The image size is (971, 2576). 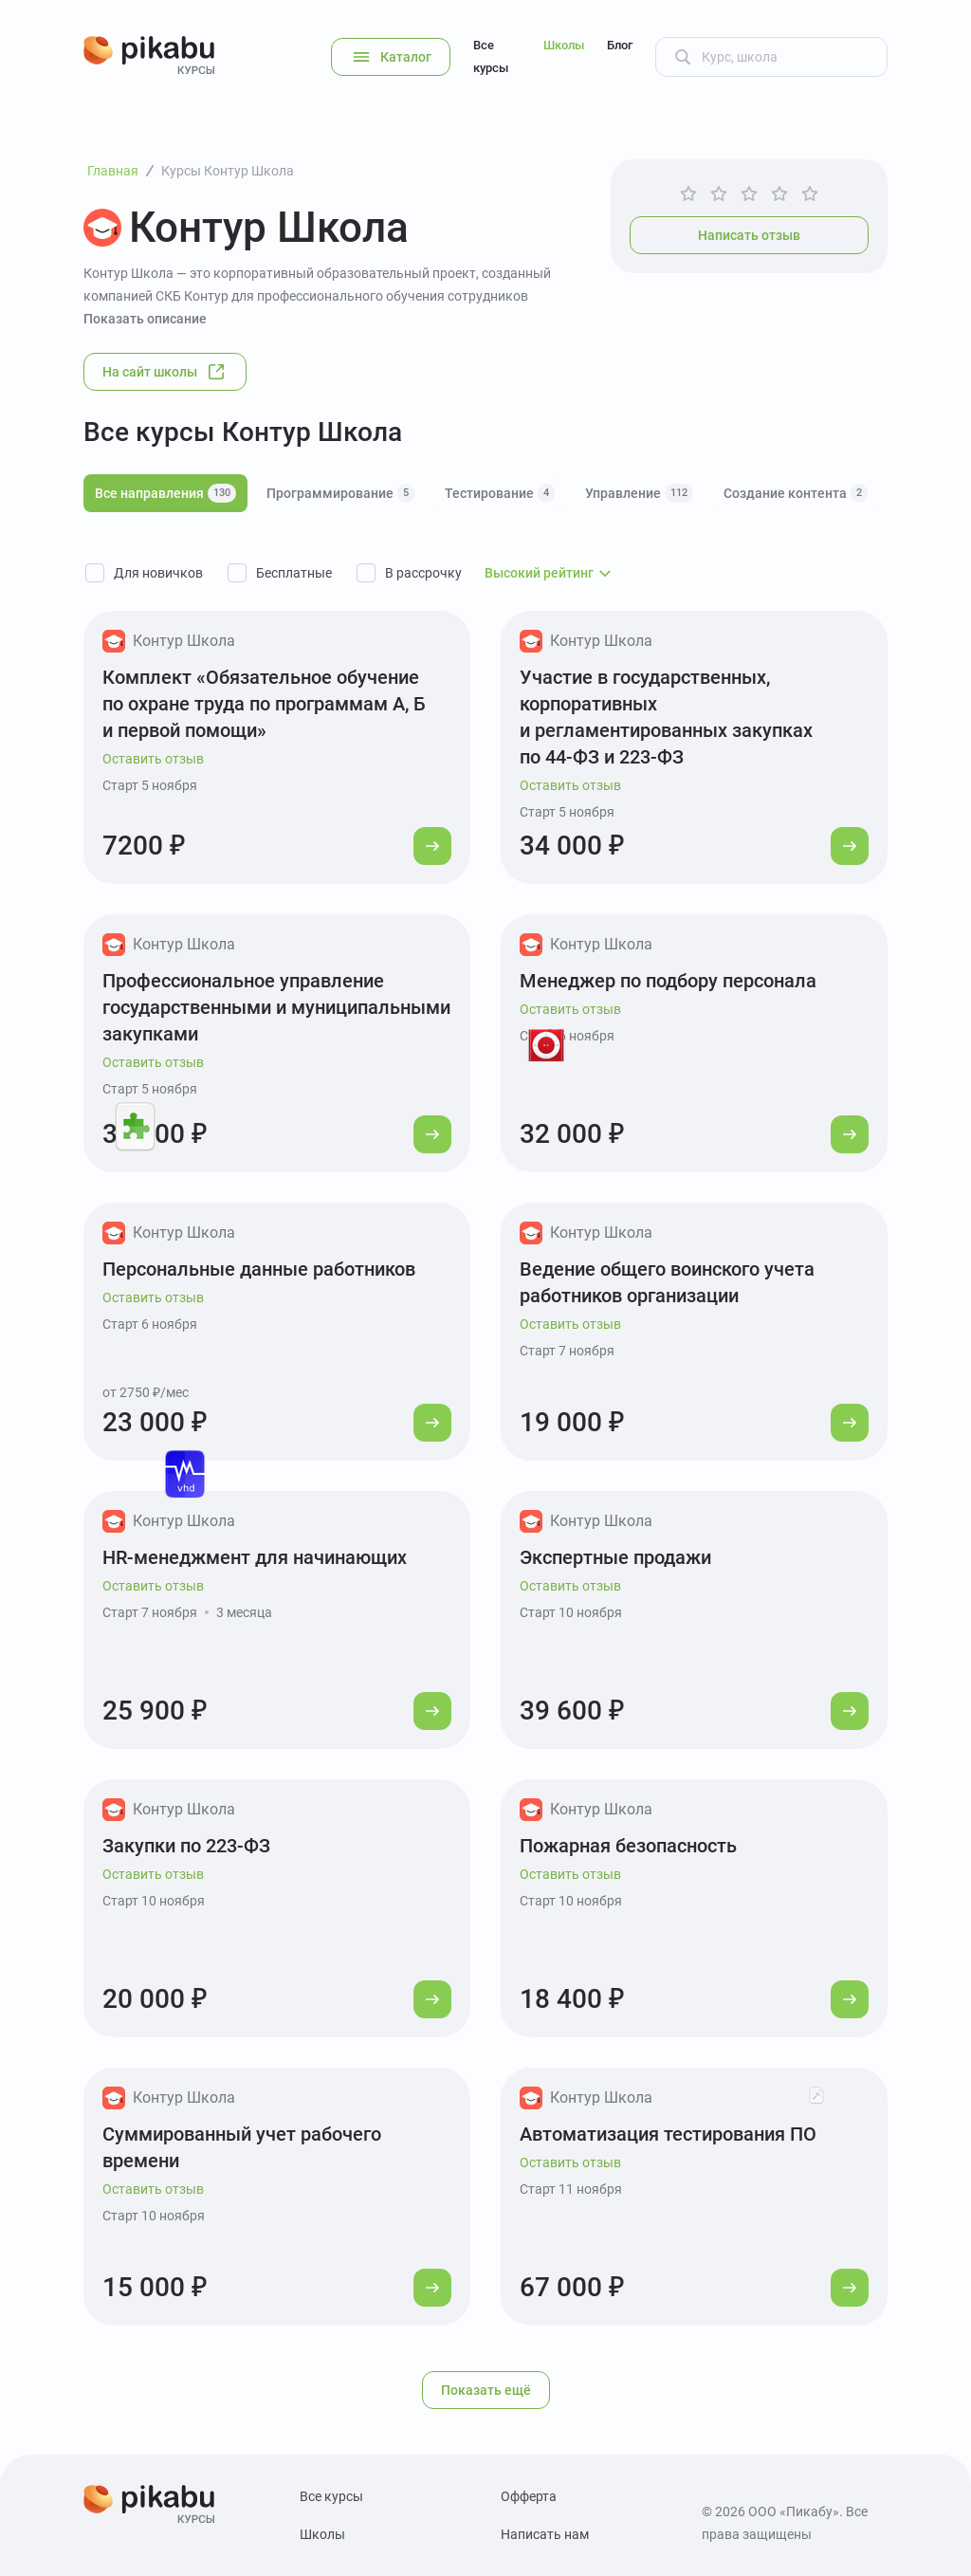 What do you see at coordinates (185, 1474) in the screenshot?
I see `virtualbox virtual hard disk file` at bounding box center [185, 1474].